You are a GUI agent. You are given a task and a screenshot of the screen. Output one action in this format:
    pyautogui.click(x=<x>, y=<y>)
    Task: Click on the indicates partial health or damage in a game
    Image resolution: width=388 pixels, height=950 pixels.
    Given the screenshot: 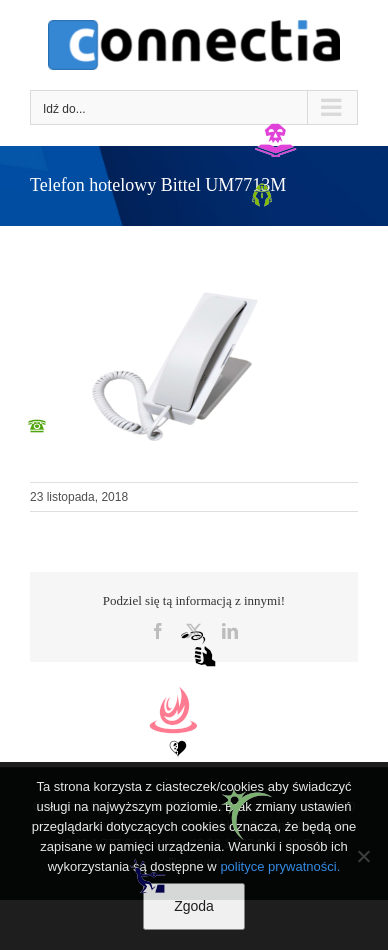 What is the action you would take?
    pyautogui.click(x=178, y=749)
    